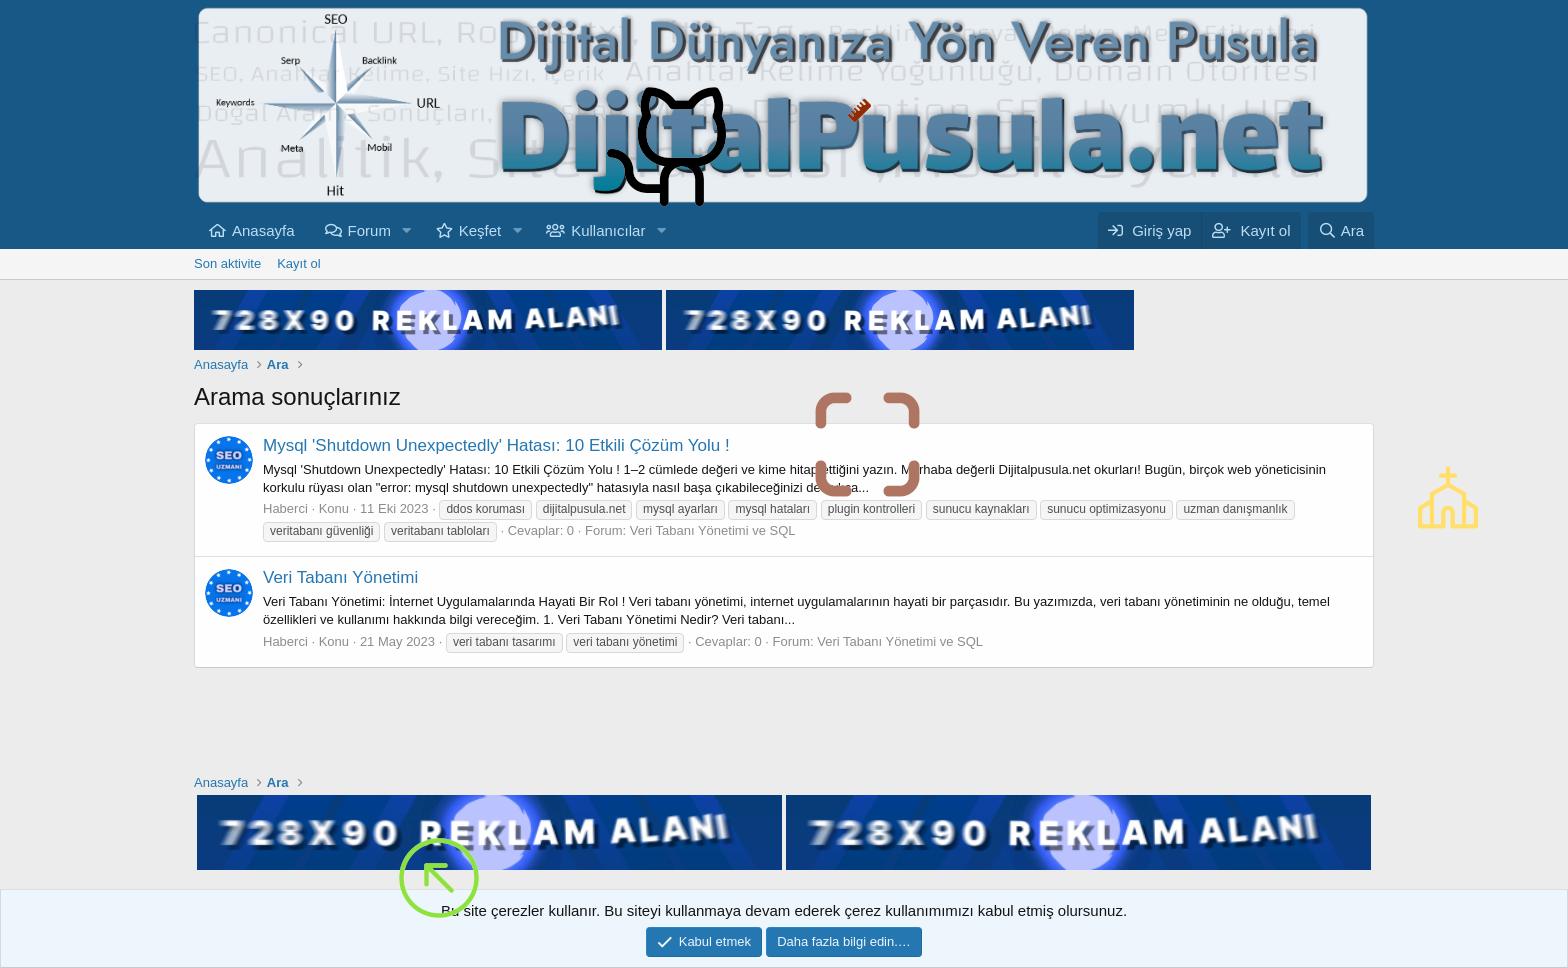 The image size is (1568, 968). Describe the element at coordinates (1448, 501) in the screenshot. I see `indicates a nearby church or place of worship` at that location.